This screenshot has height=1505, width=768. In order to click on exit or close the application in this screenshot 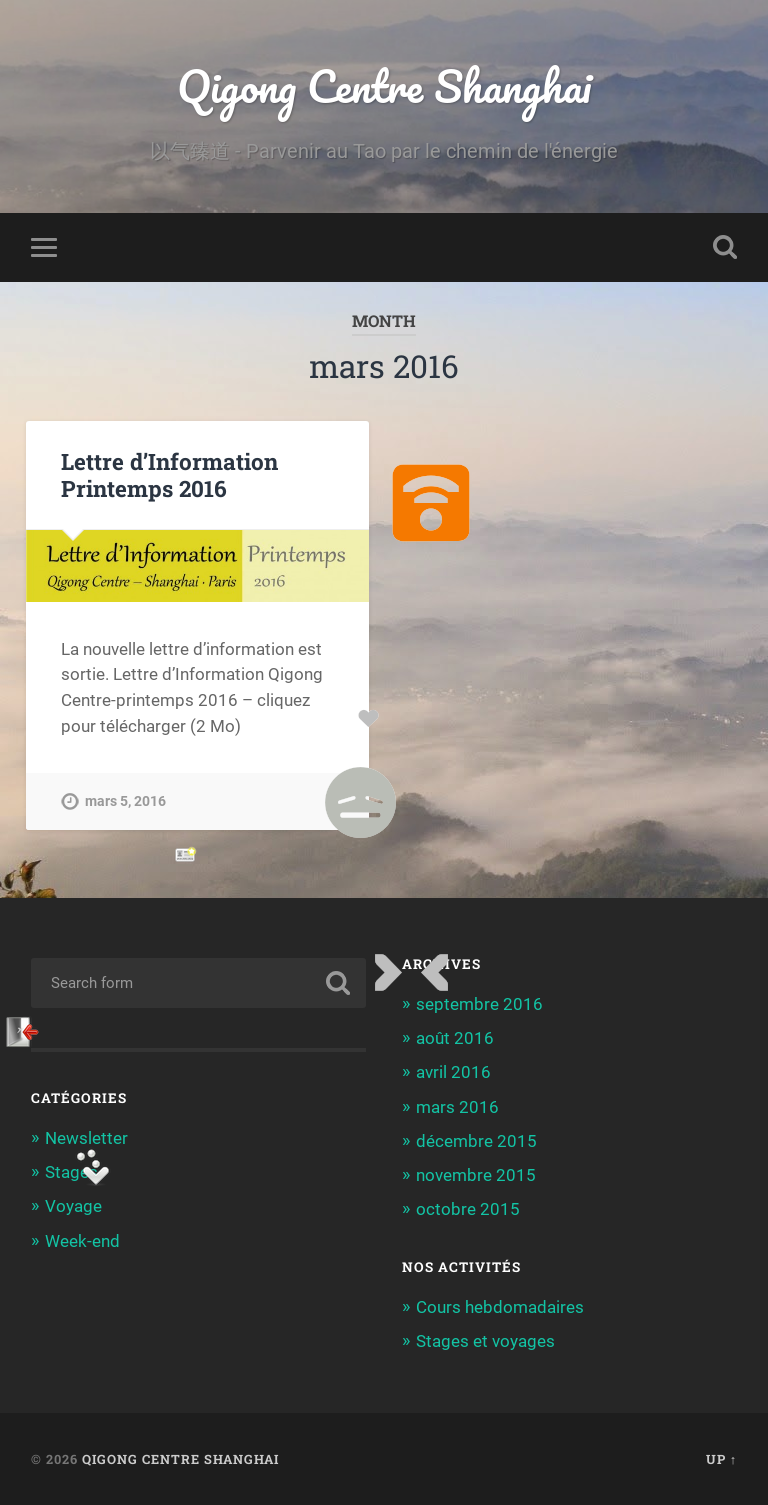, I will do `click(22, 1032)`.